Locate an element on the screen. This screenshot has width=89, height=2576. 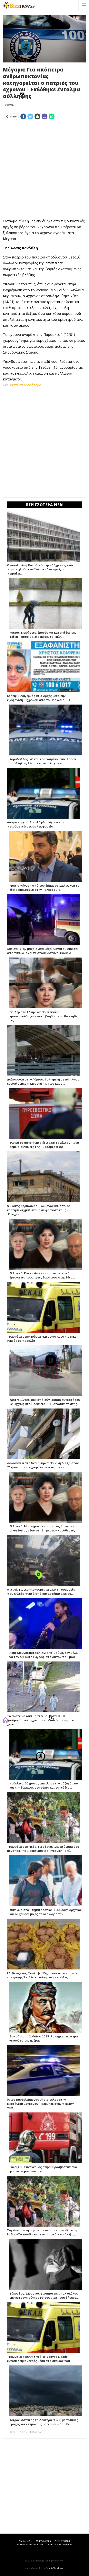
indicates an unread item or status is located at coordinates (51, 1361).